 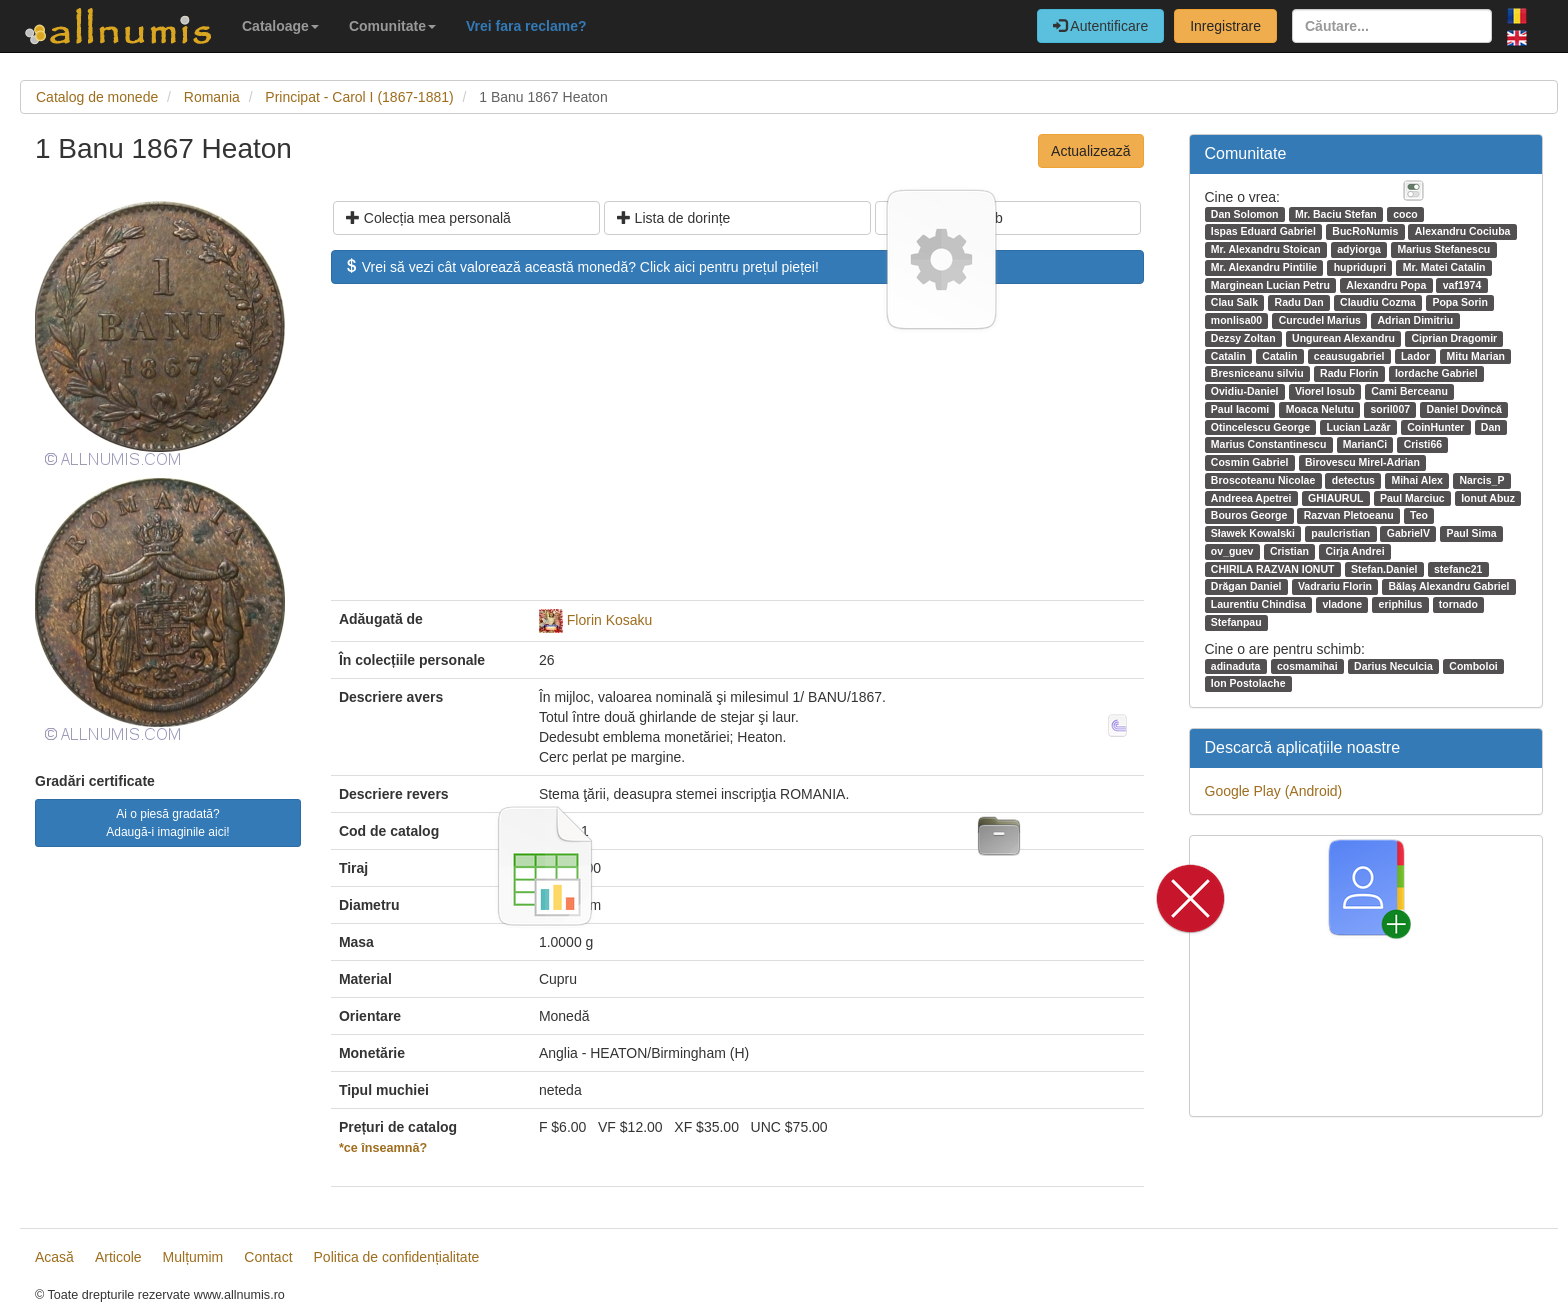 What do you see at coordinates (1366, 887) in the screenshot?
I see `add a new contact` at bounding box center [1366, 887].